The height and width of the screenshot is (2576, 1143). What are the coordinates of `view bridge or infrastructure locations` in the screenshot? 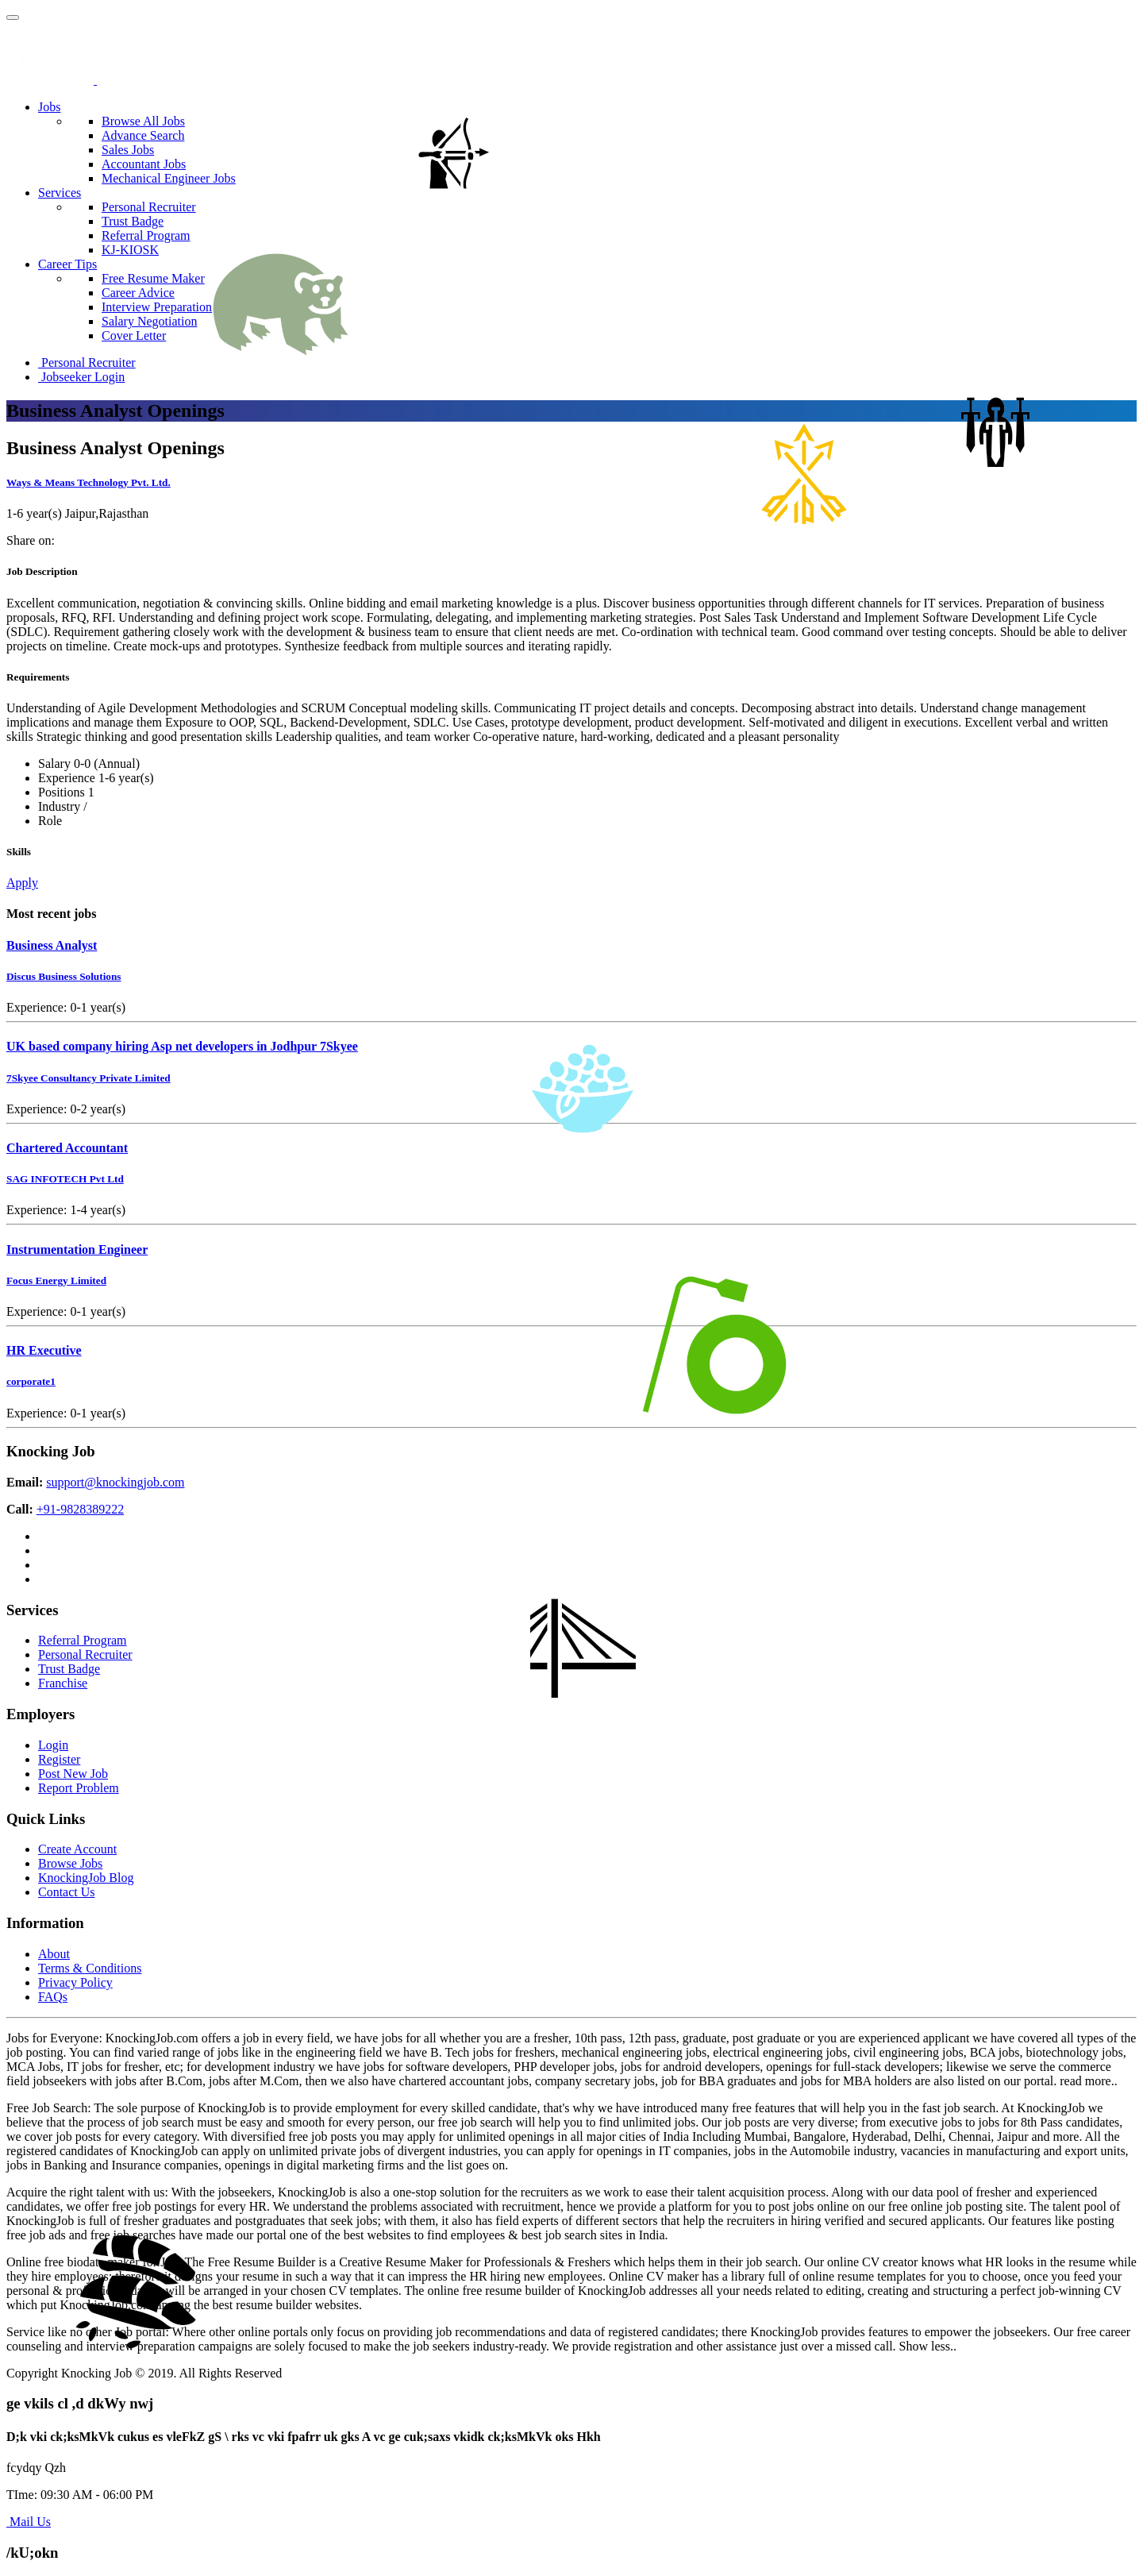 It's located at (583, 1646).